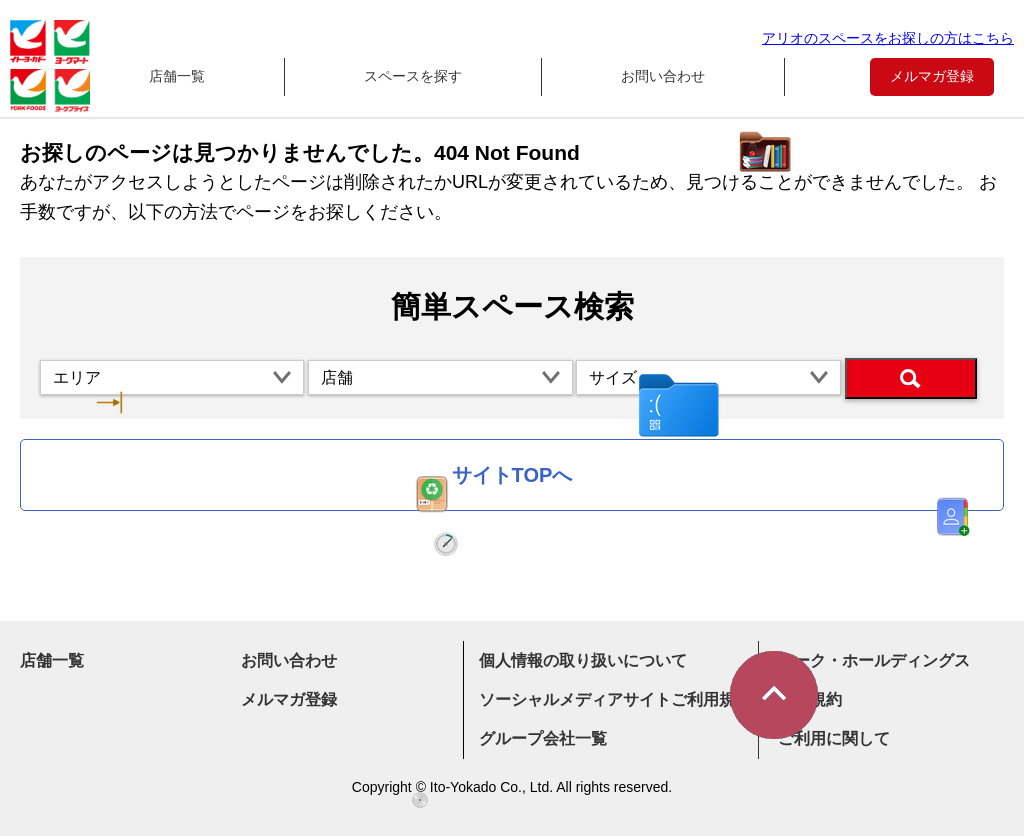 The width and height of the screenshot is (1024, 836). I want to click on open sysprof system profiler, so click(446, 544).